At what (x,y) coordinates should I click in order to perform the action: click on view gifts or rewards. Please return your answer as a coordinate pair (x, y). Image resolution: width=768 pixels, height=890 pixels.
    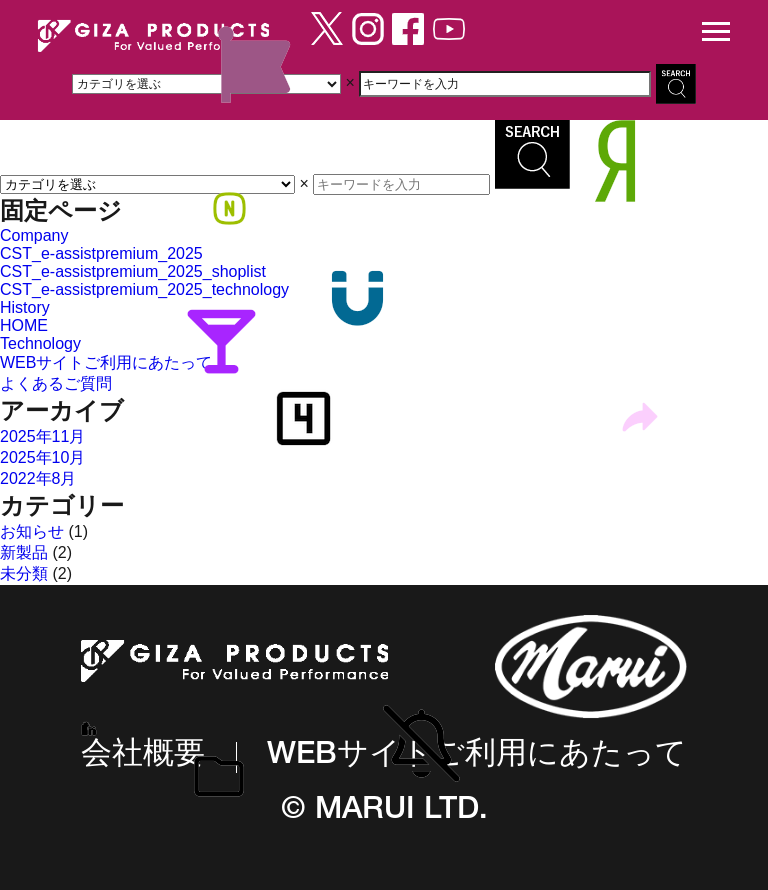
    Looking at the image, I should click on (89, 729).